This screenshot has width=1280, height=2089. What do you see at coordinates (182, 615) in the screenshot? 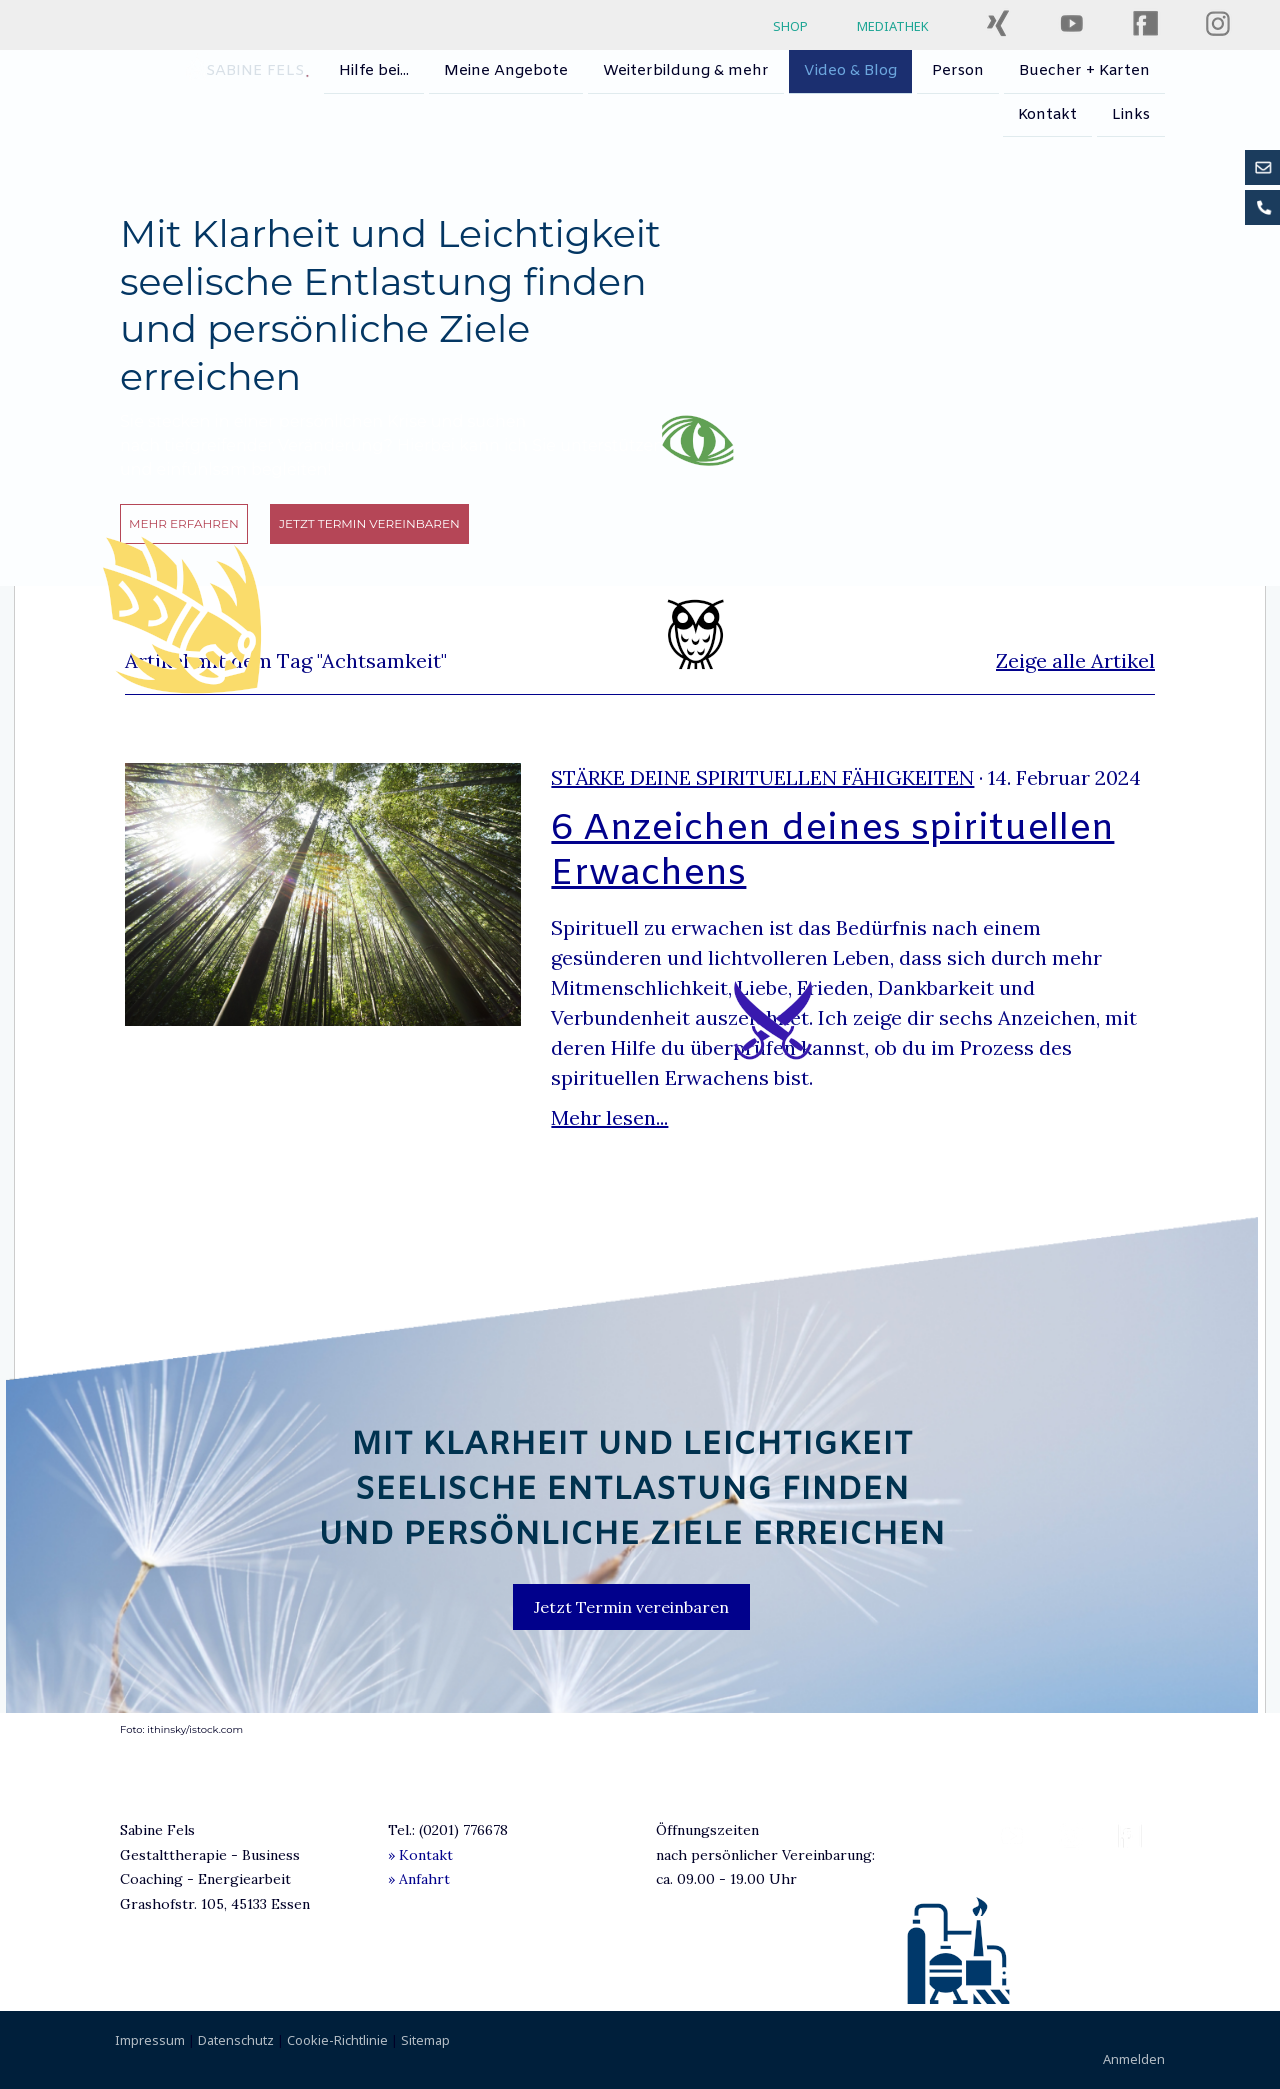
I see `activate armor-piercing attack ability` at bounding box center [182, 615].